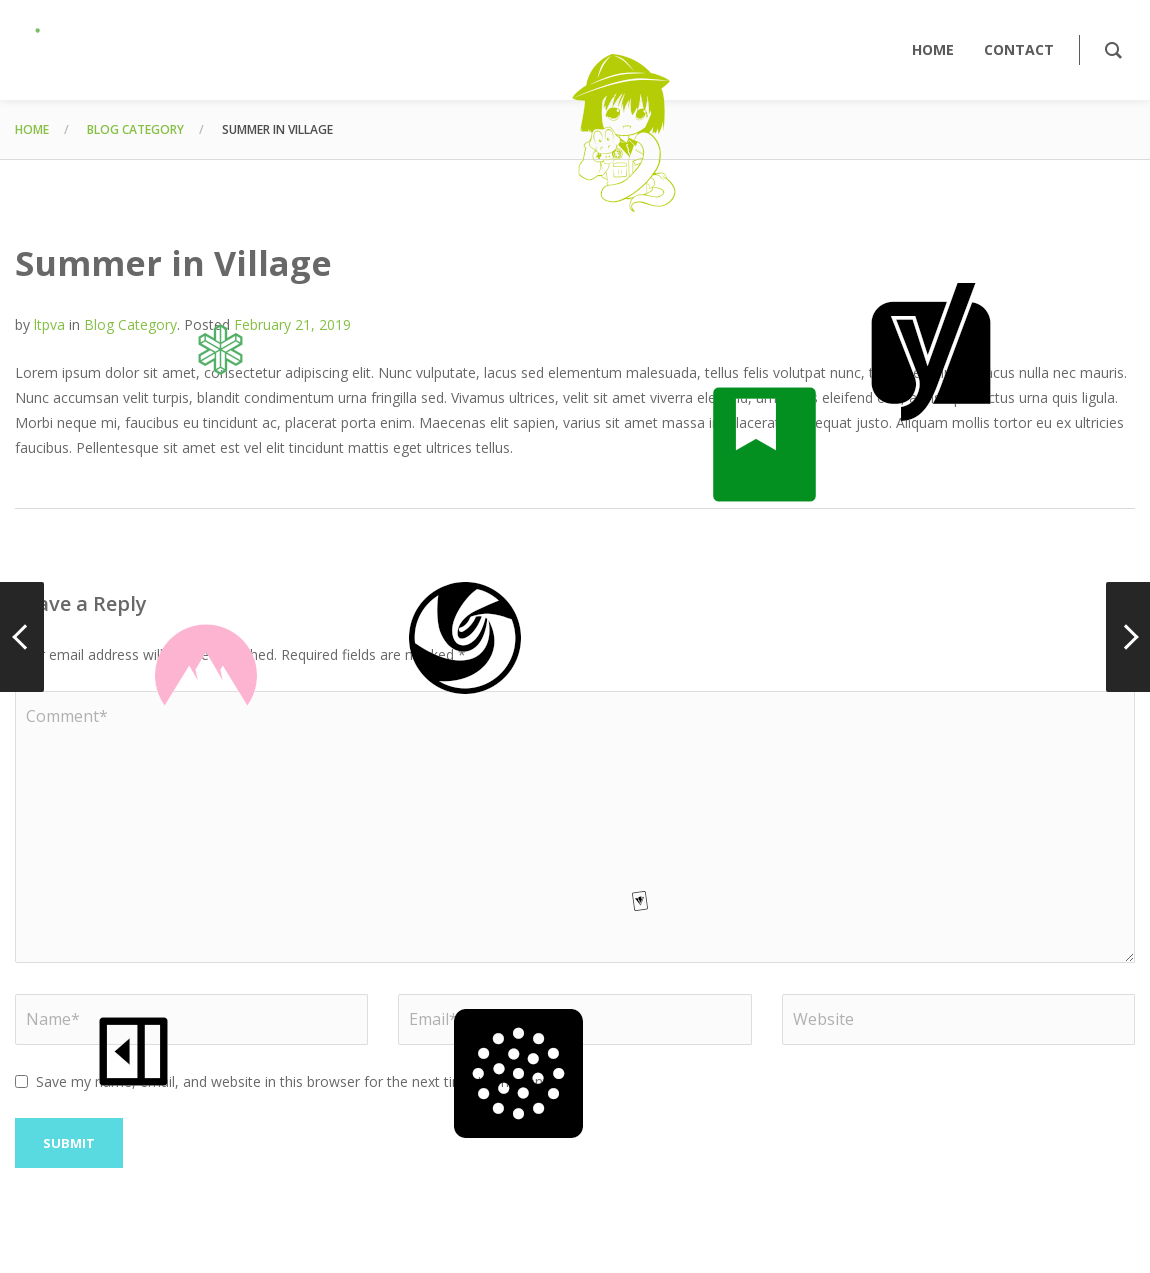  I want to click on open VitePress documentation site, so click(640, 901).